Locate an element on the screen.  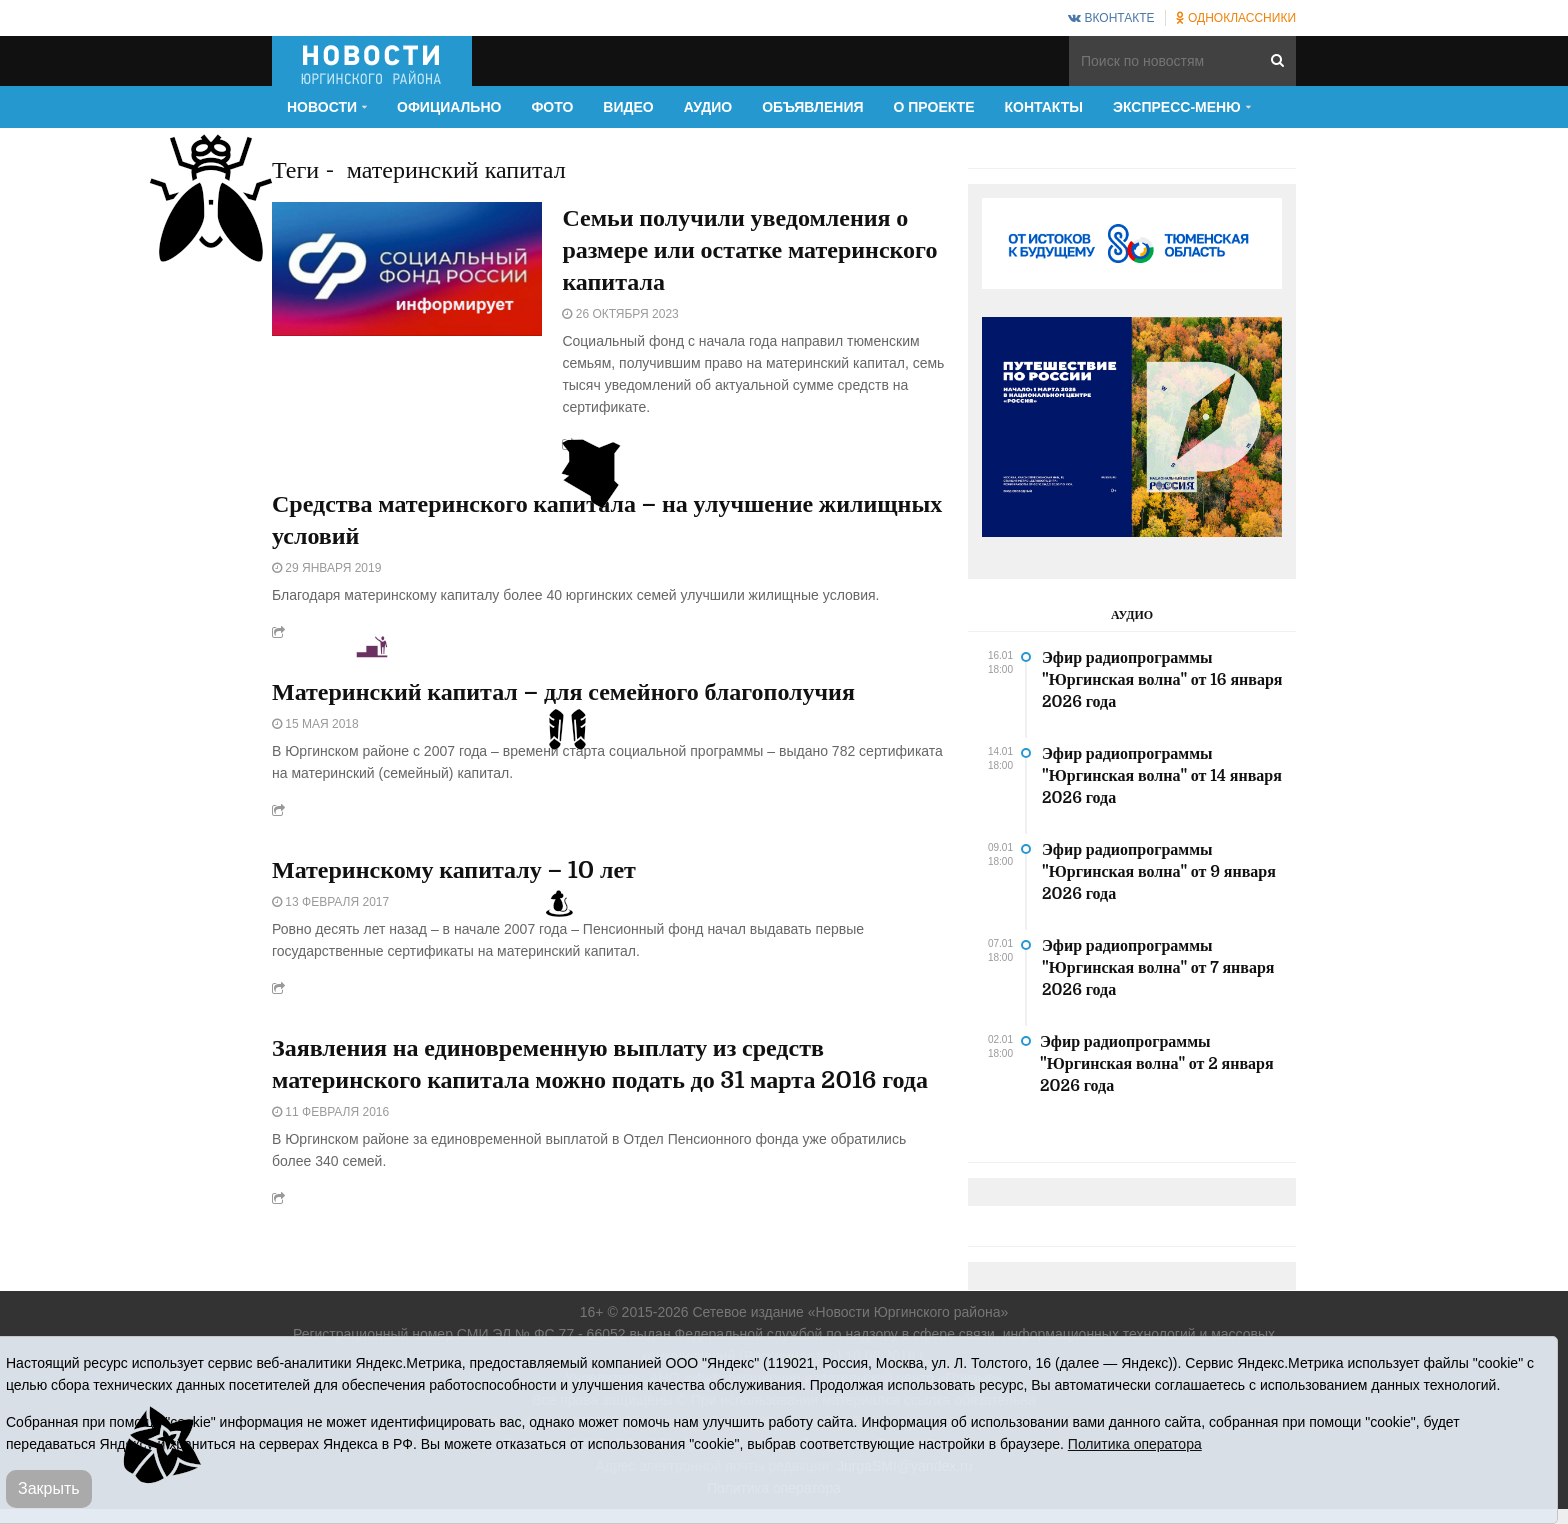
select Kenya as your country or region is located at coordinates (591, 474).